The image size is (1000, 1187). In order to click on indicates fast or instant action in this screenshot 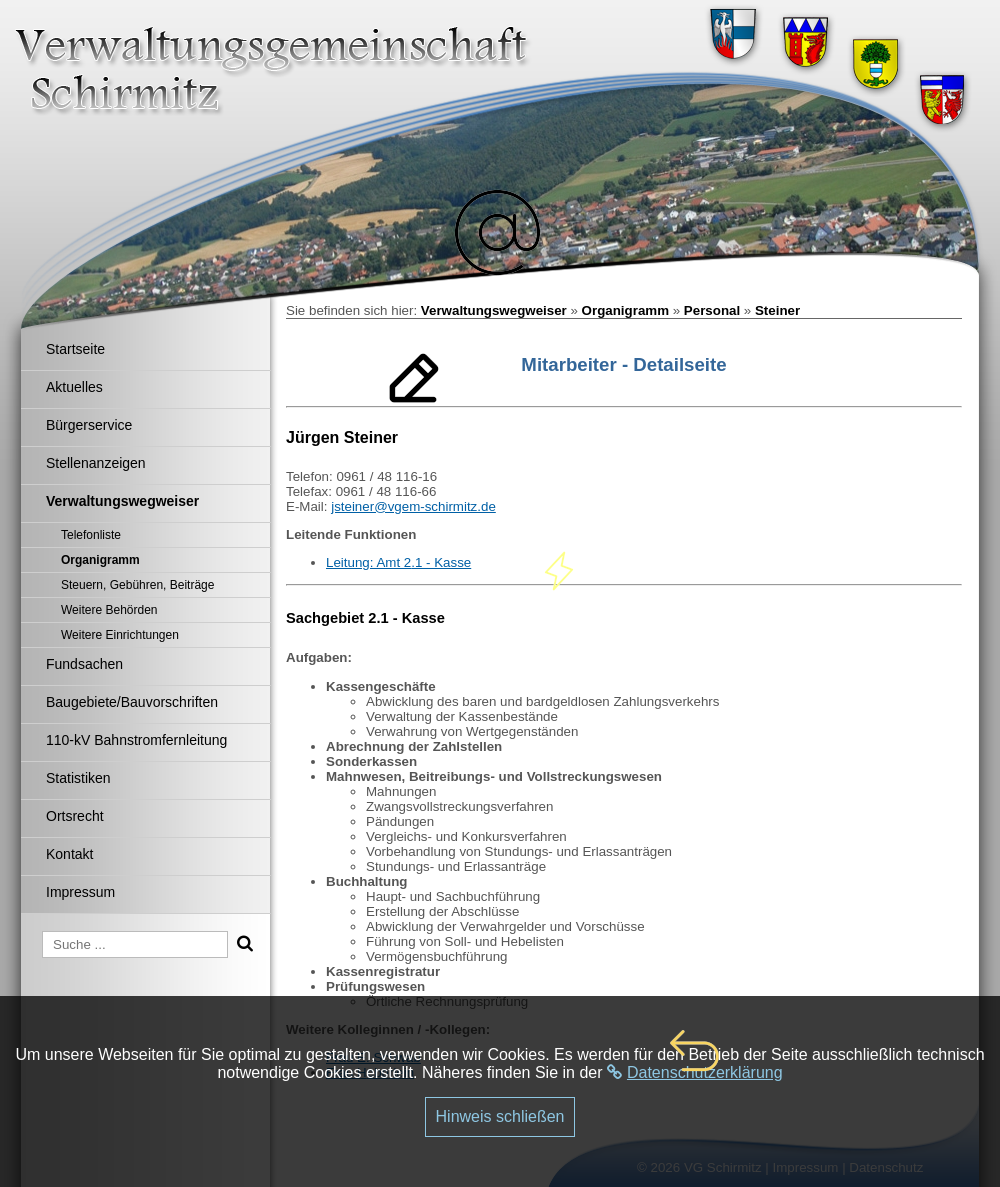, I will do `click(559, 571)`.